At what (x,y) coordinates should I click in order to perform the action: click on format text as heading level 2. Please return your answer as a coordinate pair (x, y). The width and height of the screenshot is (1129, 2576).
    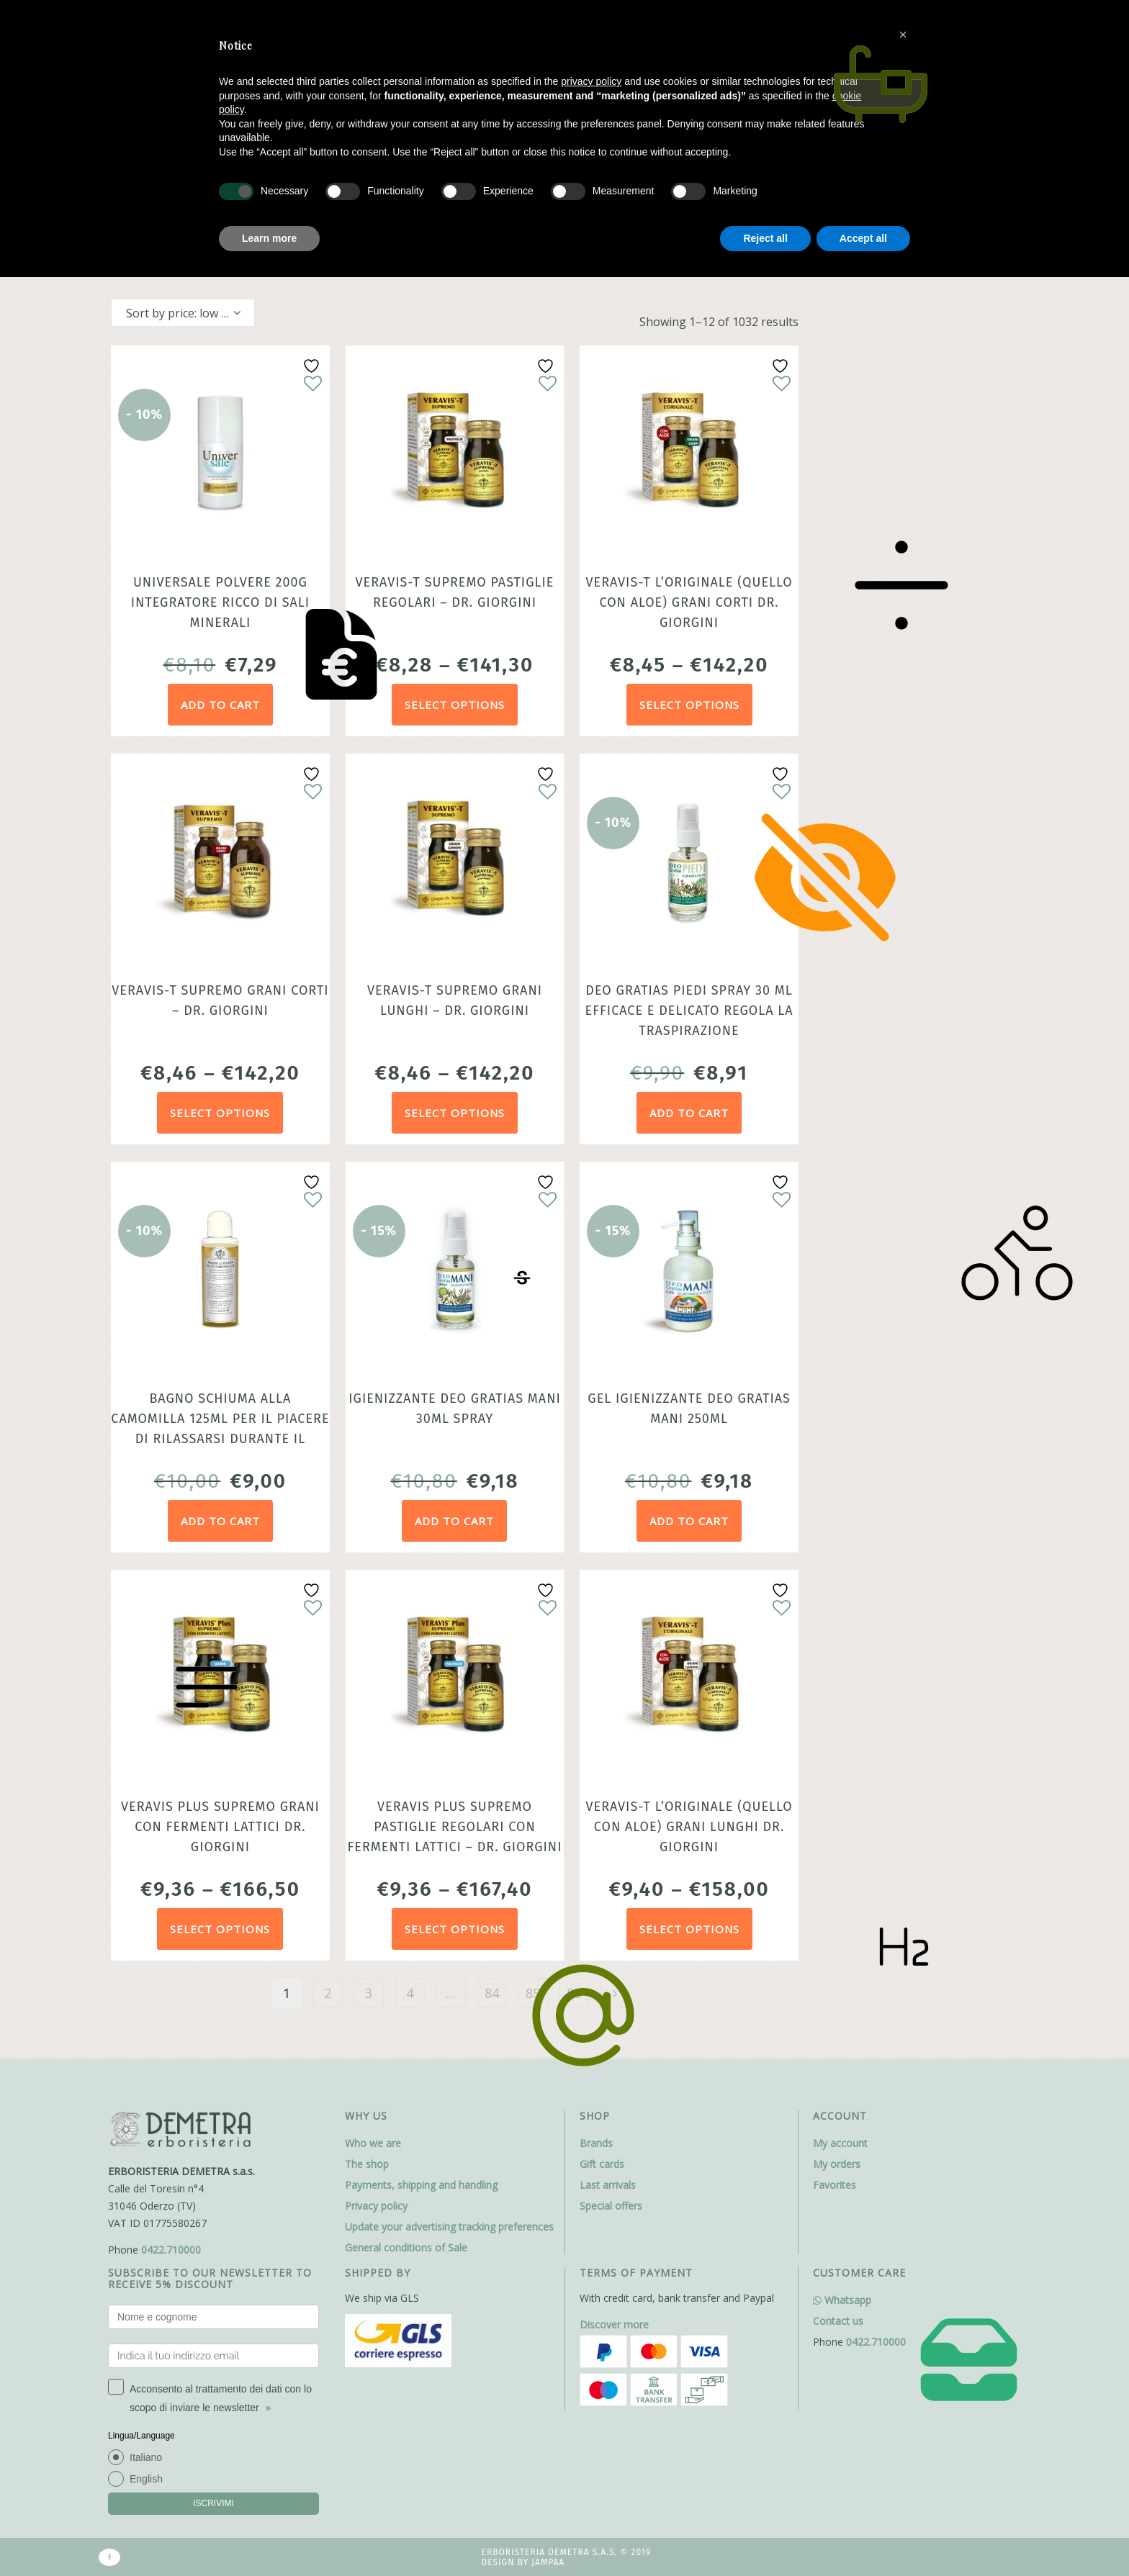
    Looking at the image, I should click on (904, 1946).